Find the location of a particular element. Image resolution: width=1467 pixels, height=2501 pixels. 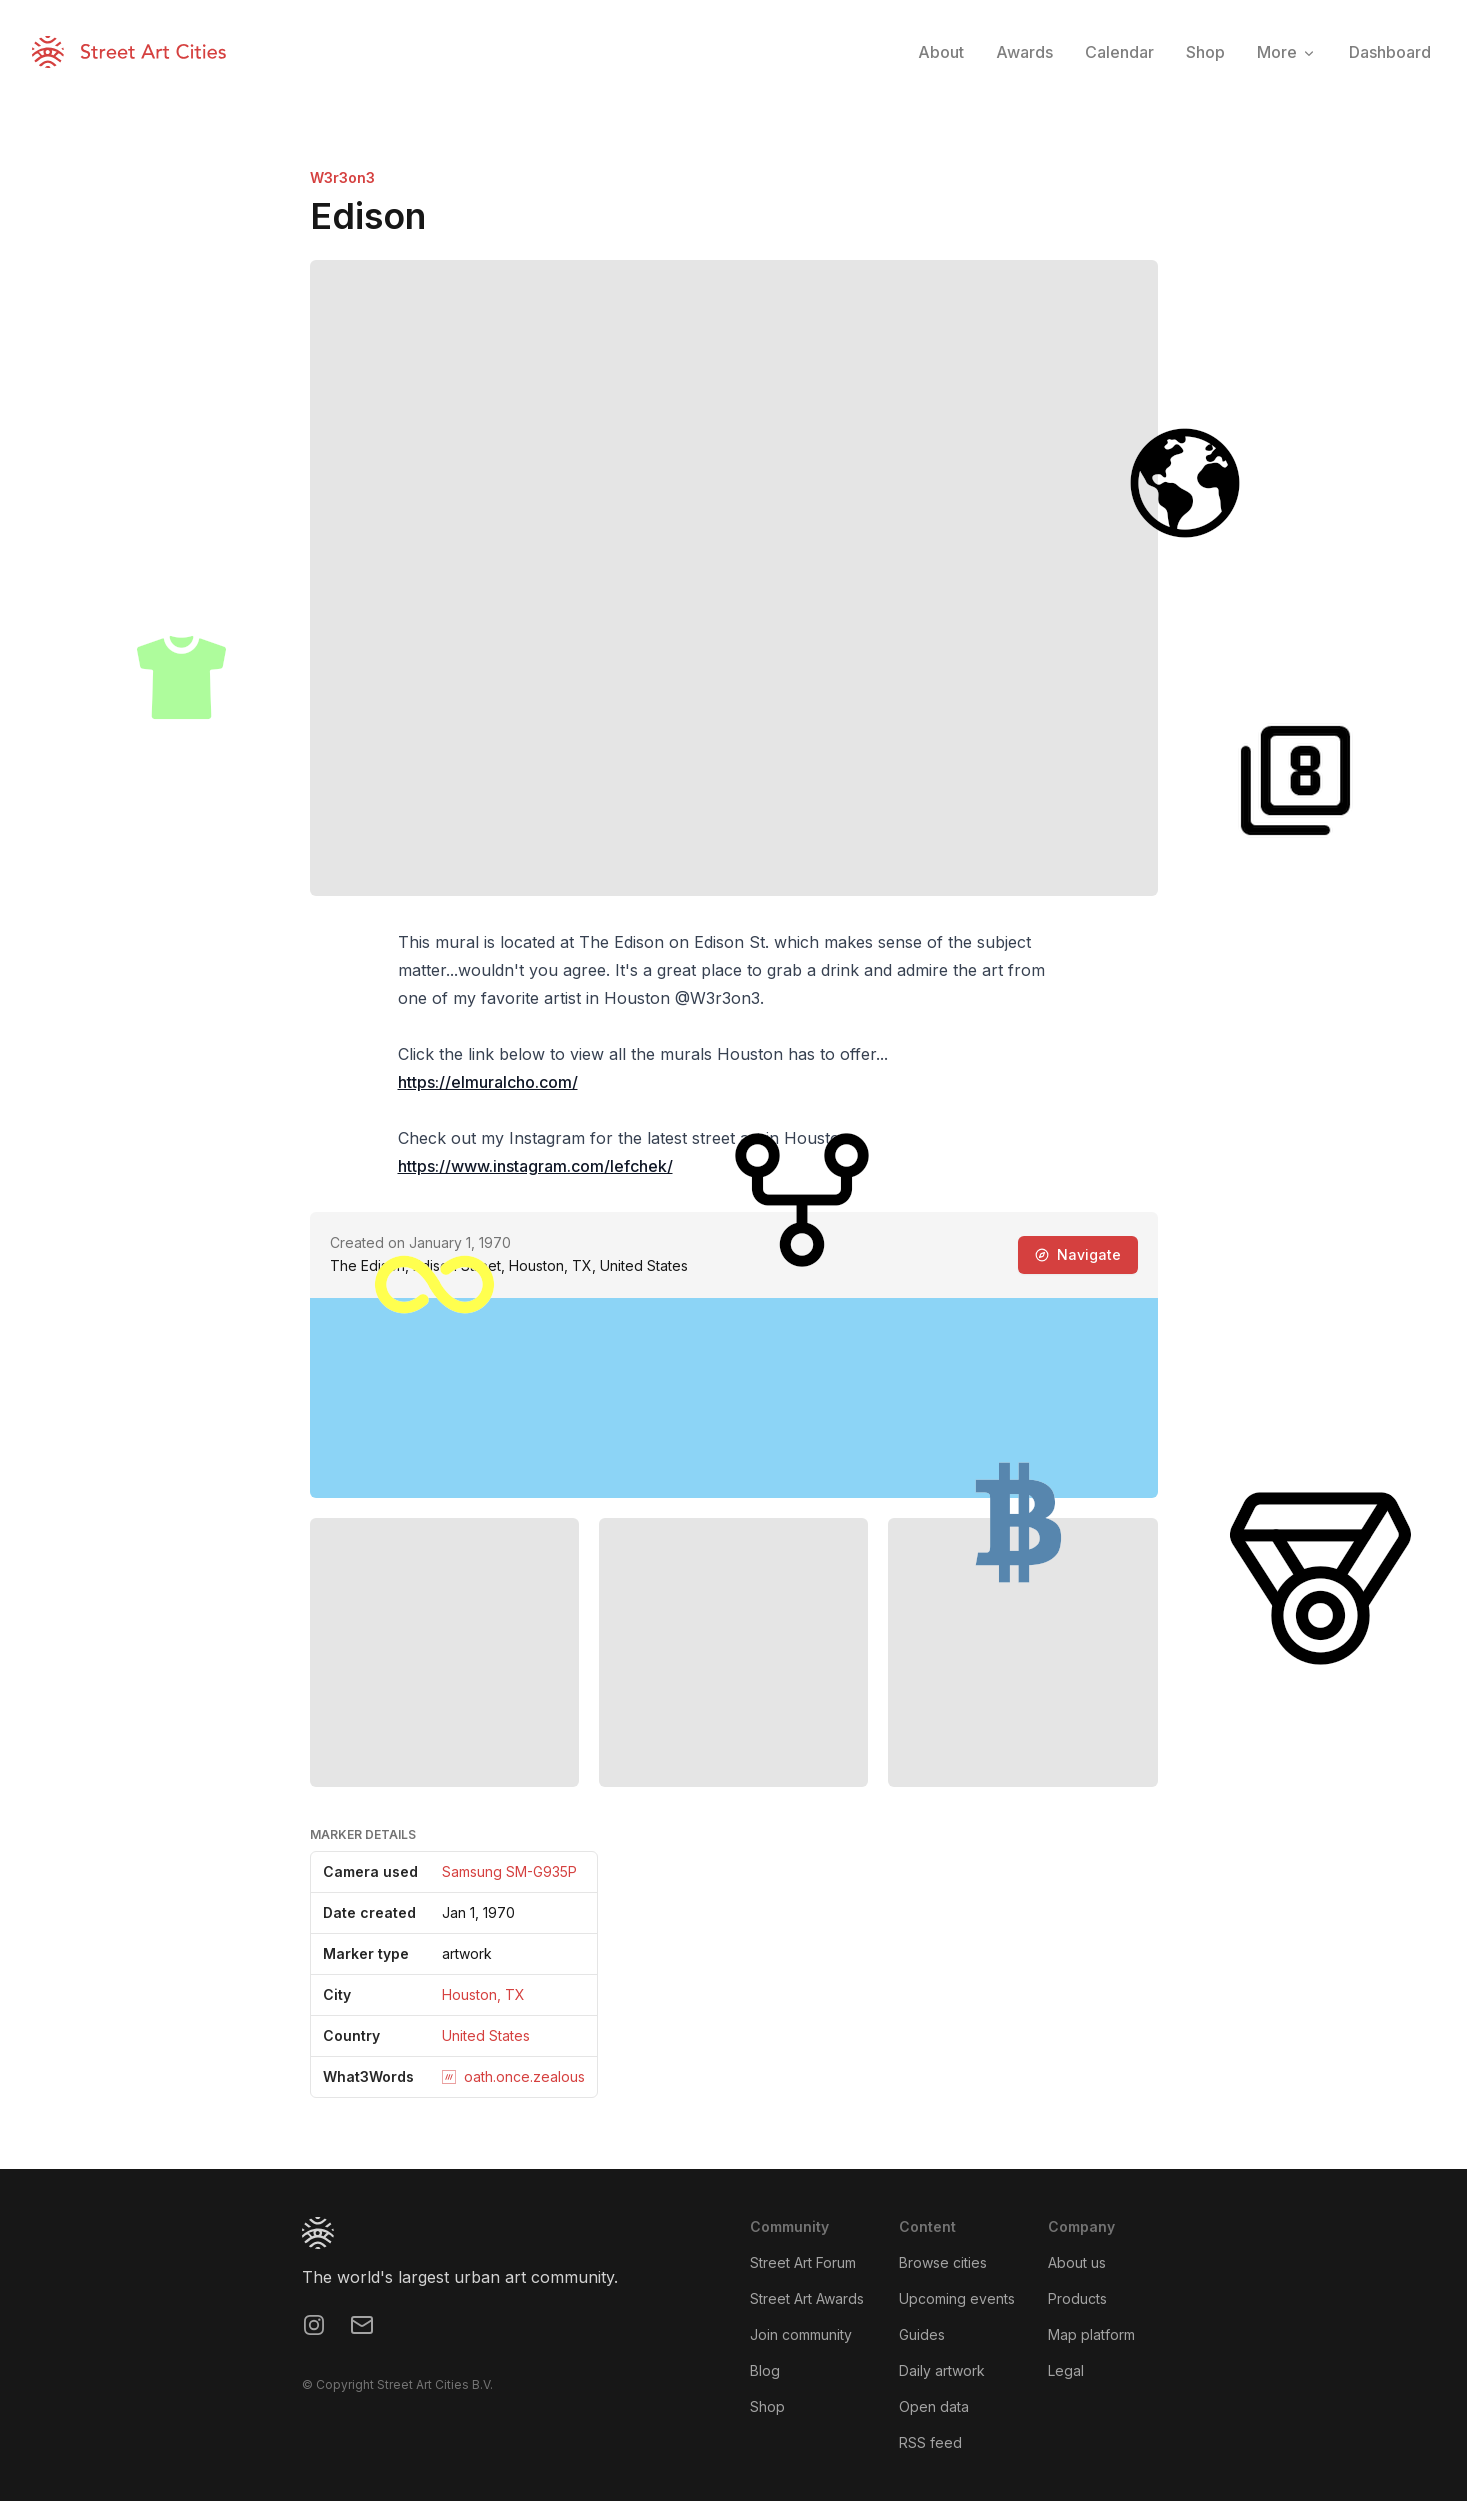

fork a repository is located at coordinates (802, 1200).